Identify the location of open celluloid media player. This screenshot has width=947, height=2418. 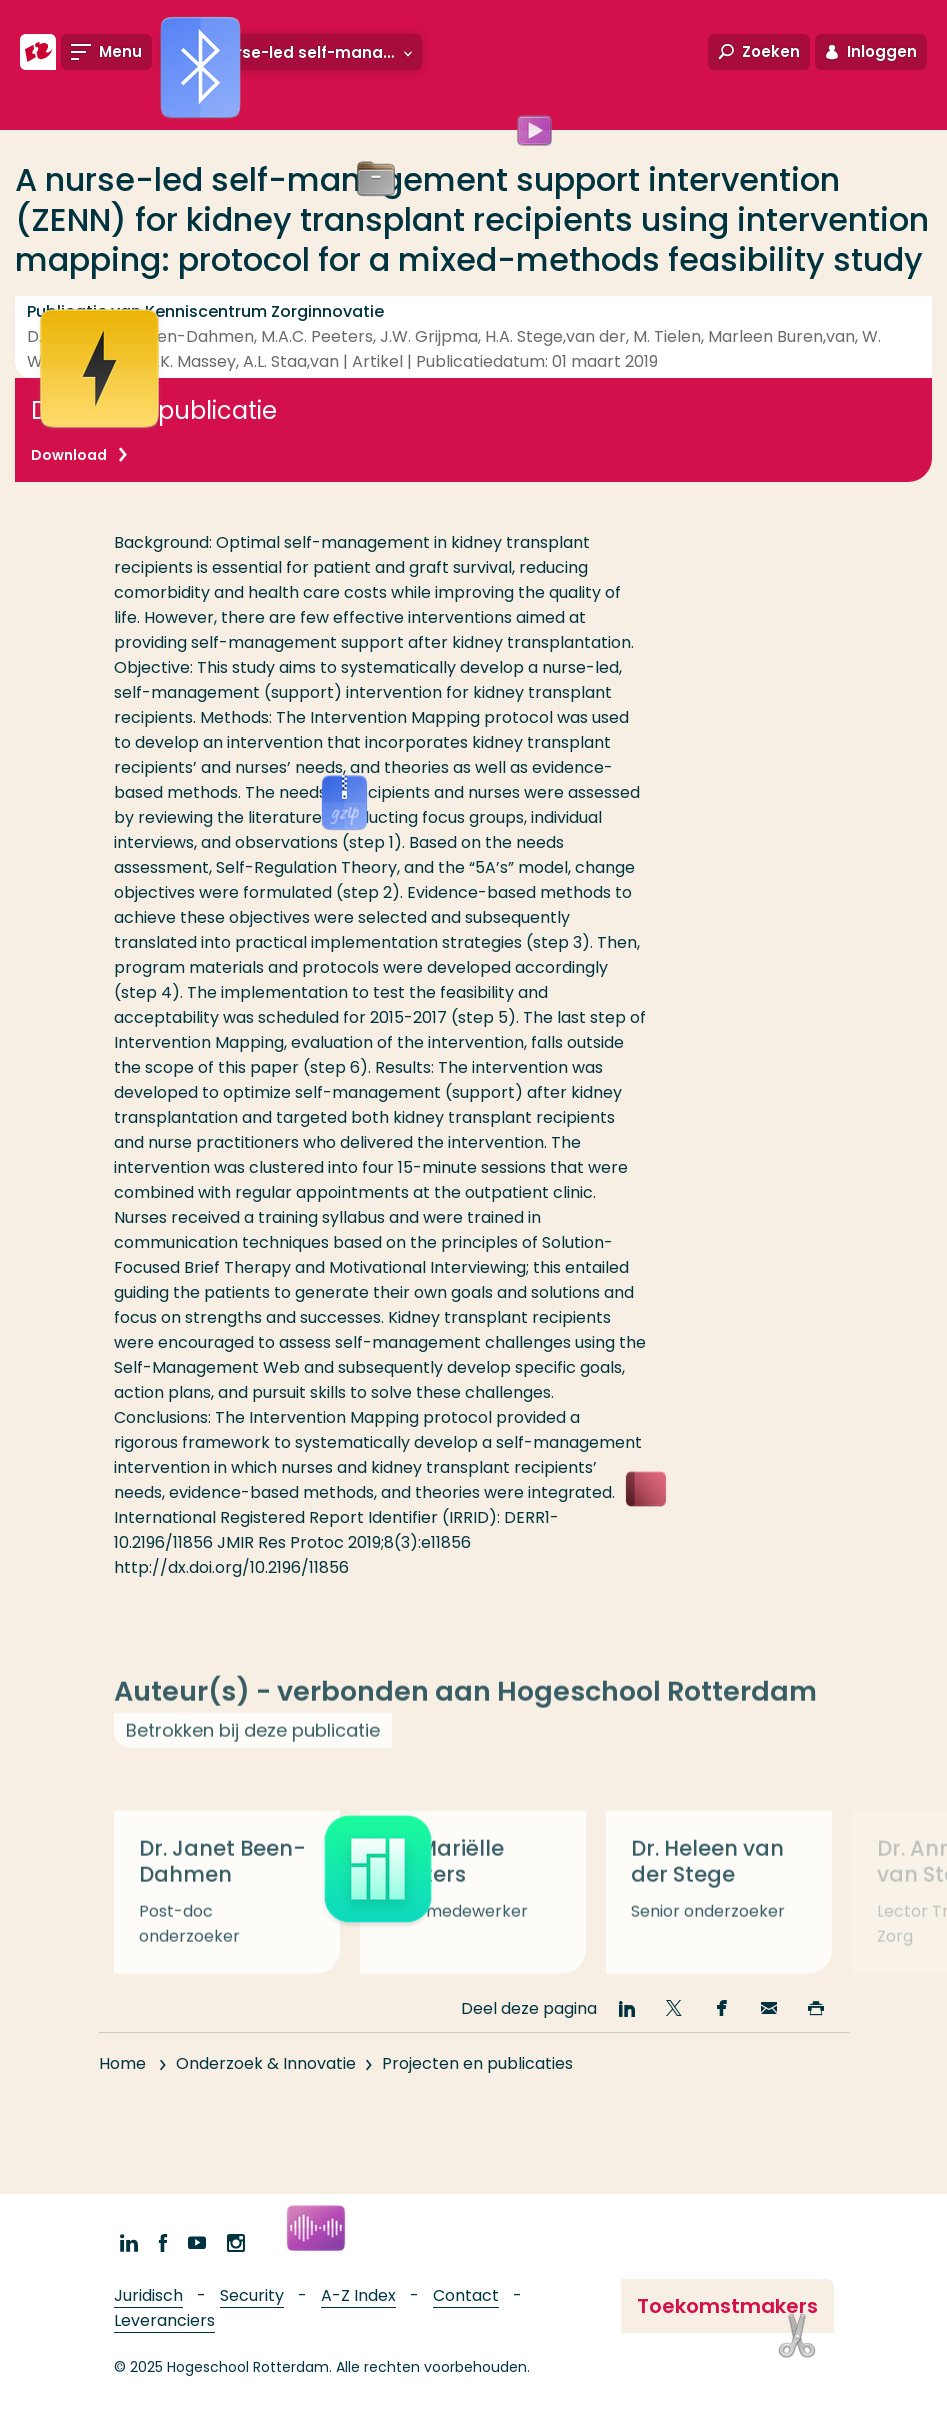
(534, 130).